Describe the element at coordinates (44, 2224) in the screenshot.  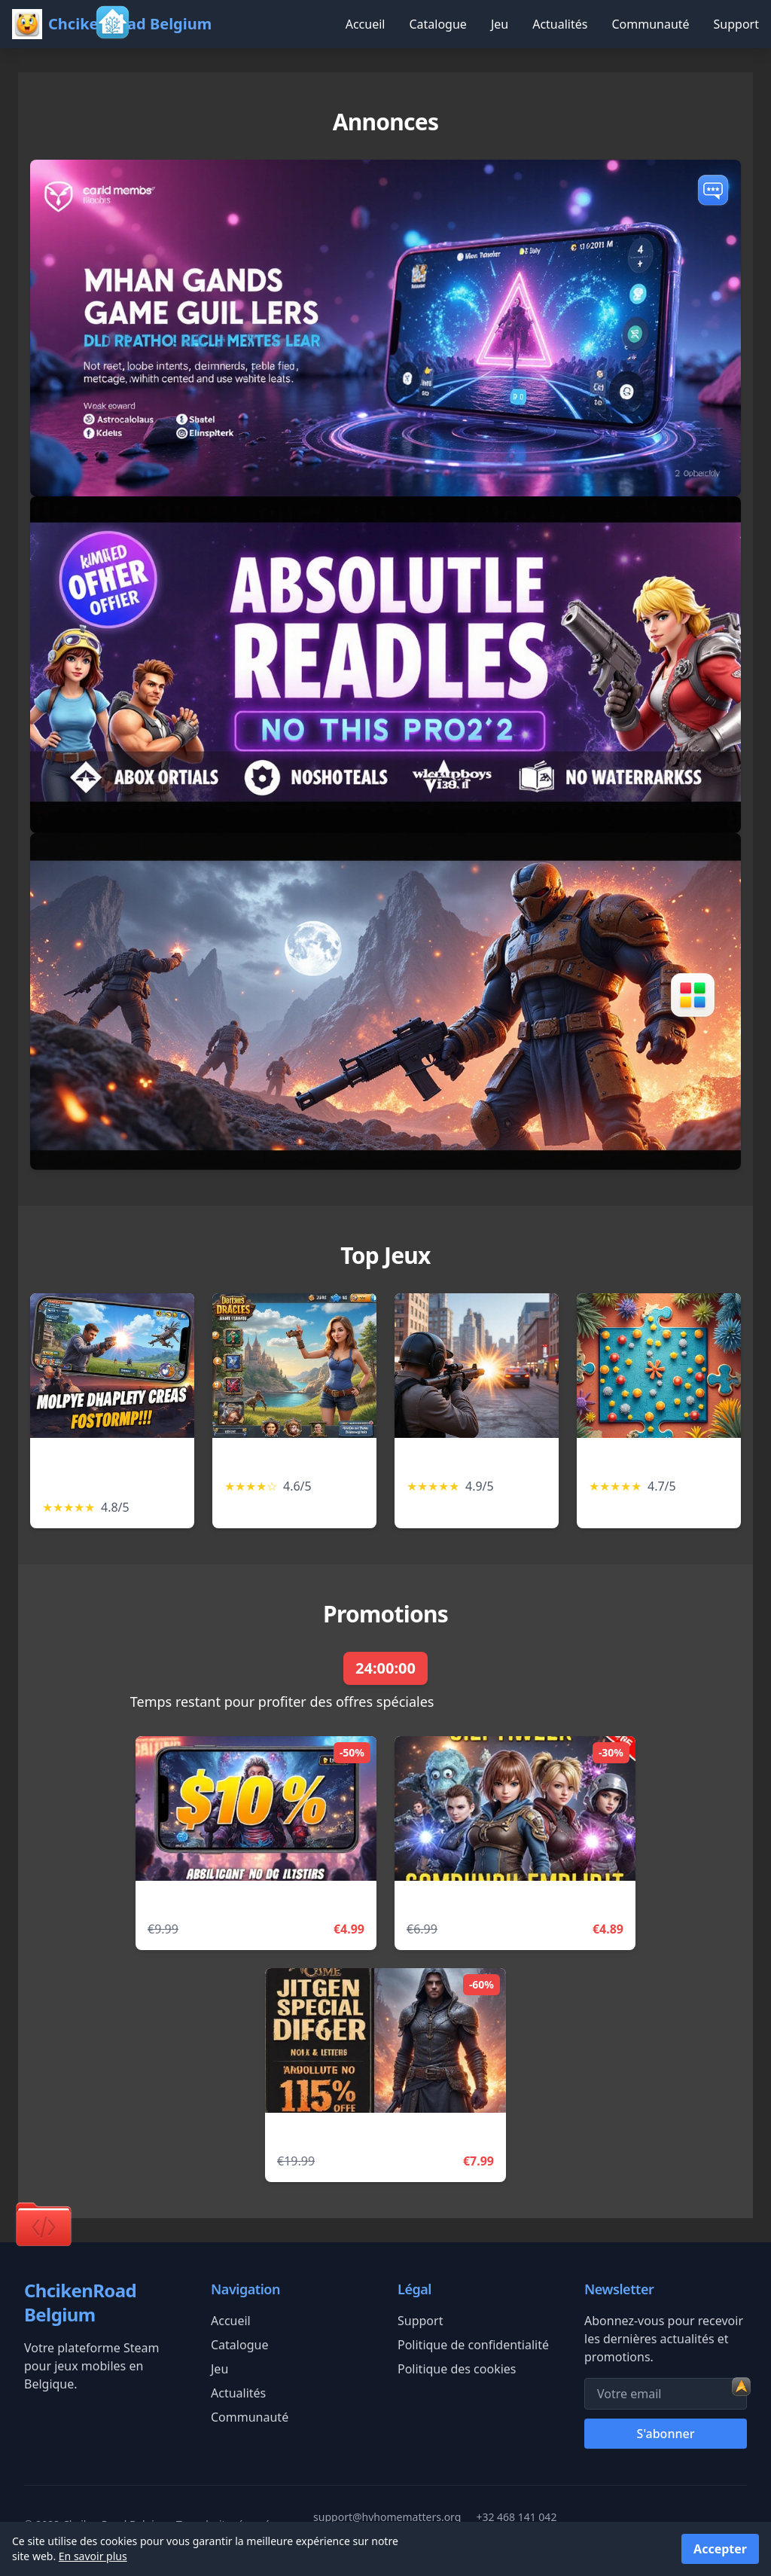
I see `open folder containing code or development files` at that location.